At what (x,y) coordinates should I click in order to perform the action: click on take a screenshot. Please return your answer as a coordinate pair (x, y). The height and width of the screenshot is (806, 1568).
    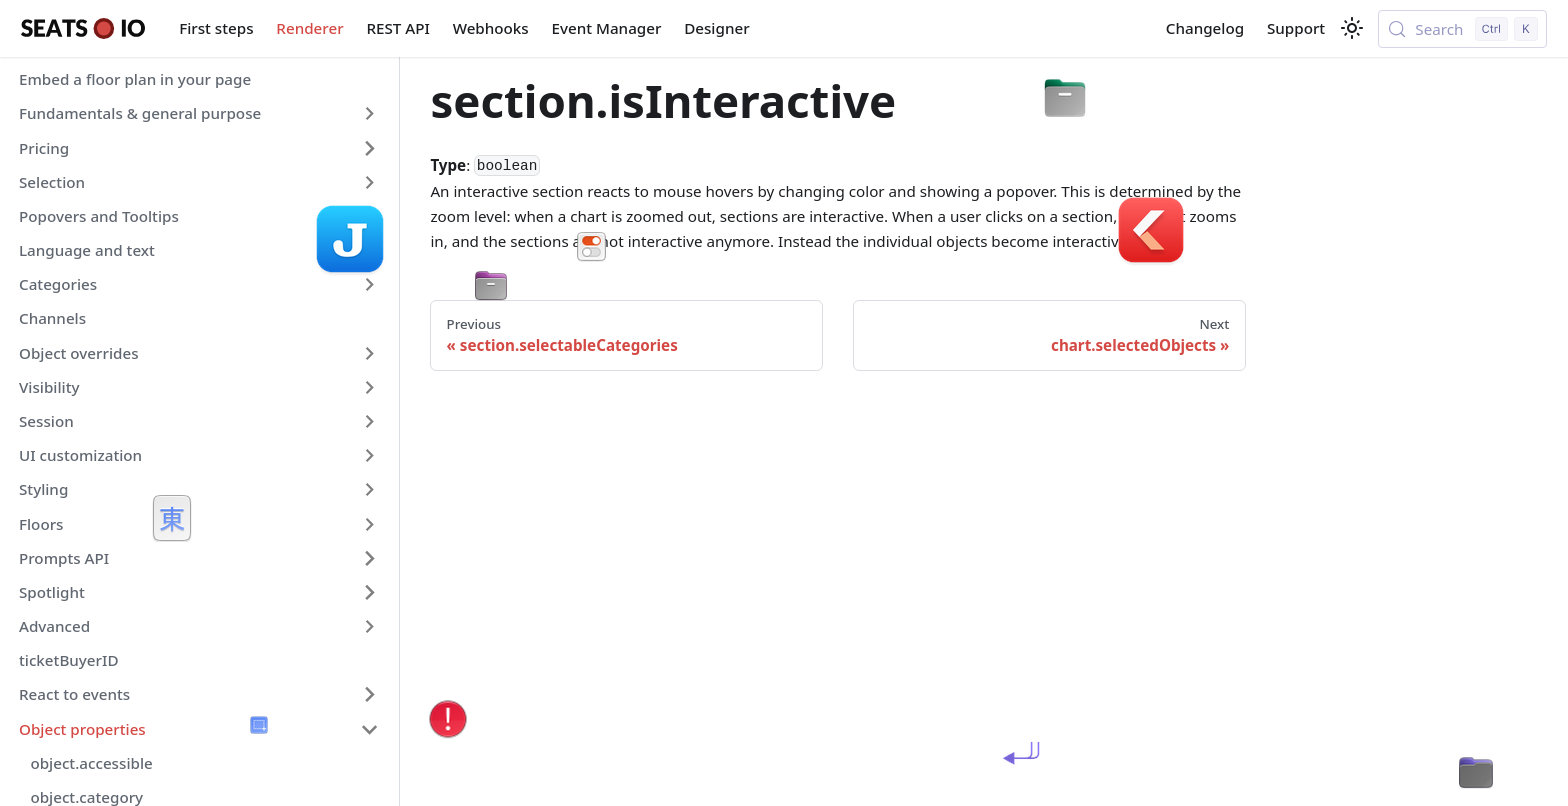
    Looking at the image, I should click on (259, 725).